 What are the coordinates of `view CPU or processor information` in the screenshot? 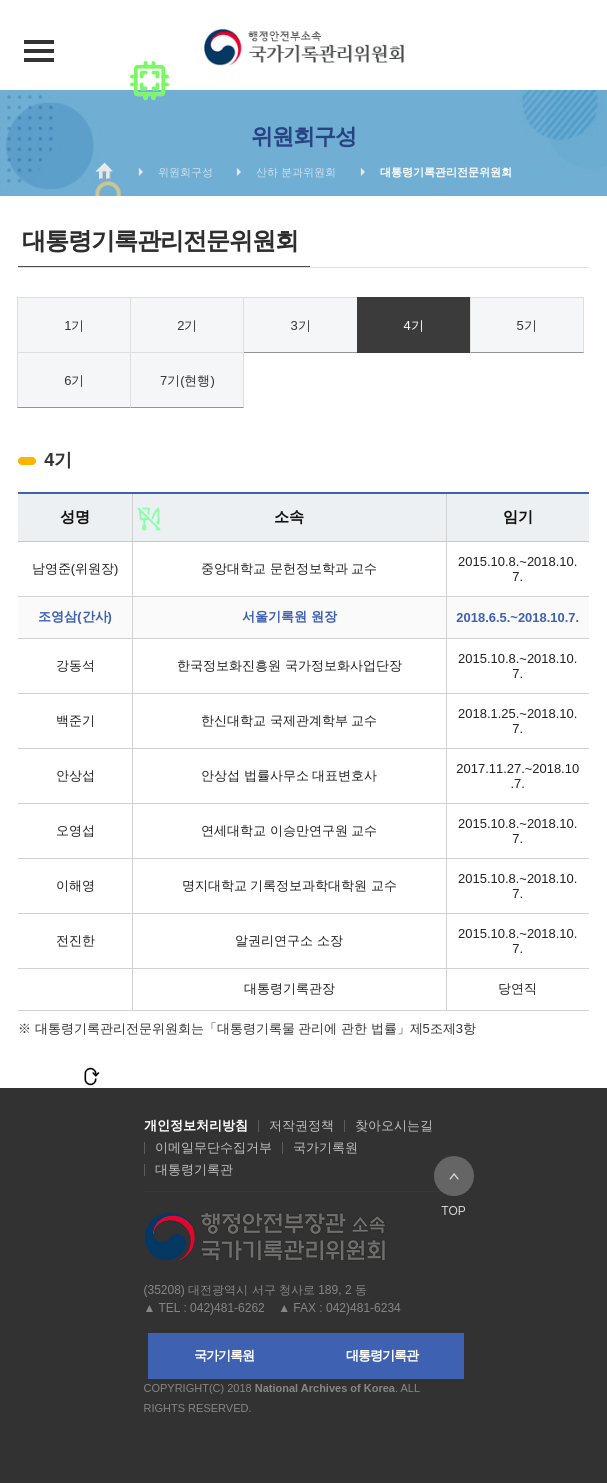 It's located at (149, 80).